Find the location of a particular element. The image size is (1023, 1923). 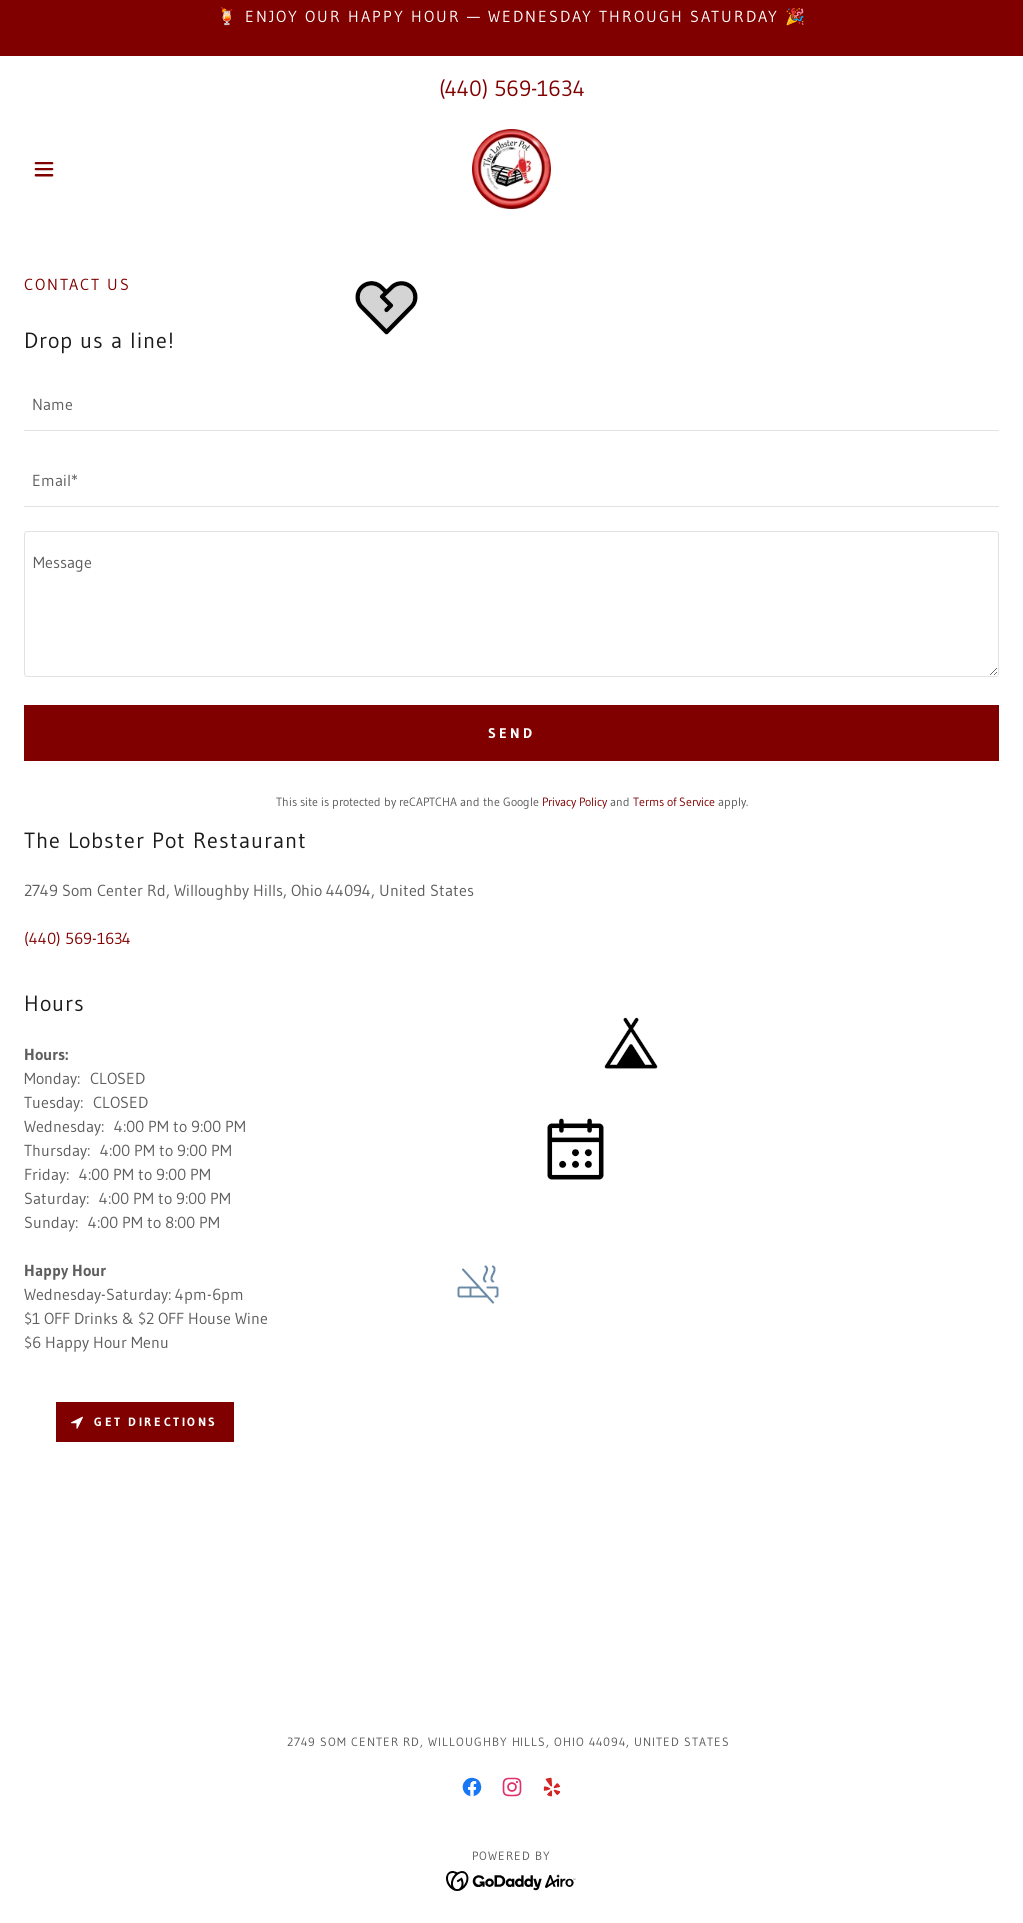

view campsite or camping information is located at coordinates (631, 1046).